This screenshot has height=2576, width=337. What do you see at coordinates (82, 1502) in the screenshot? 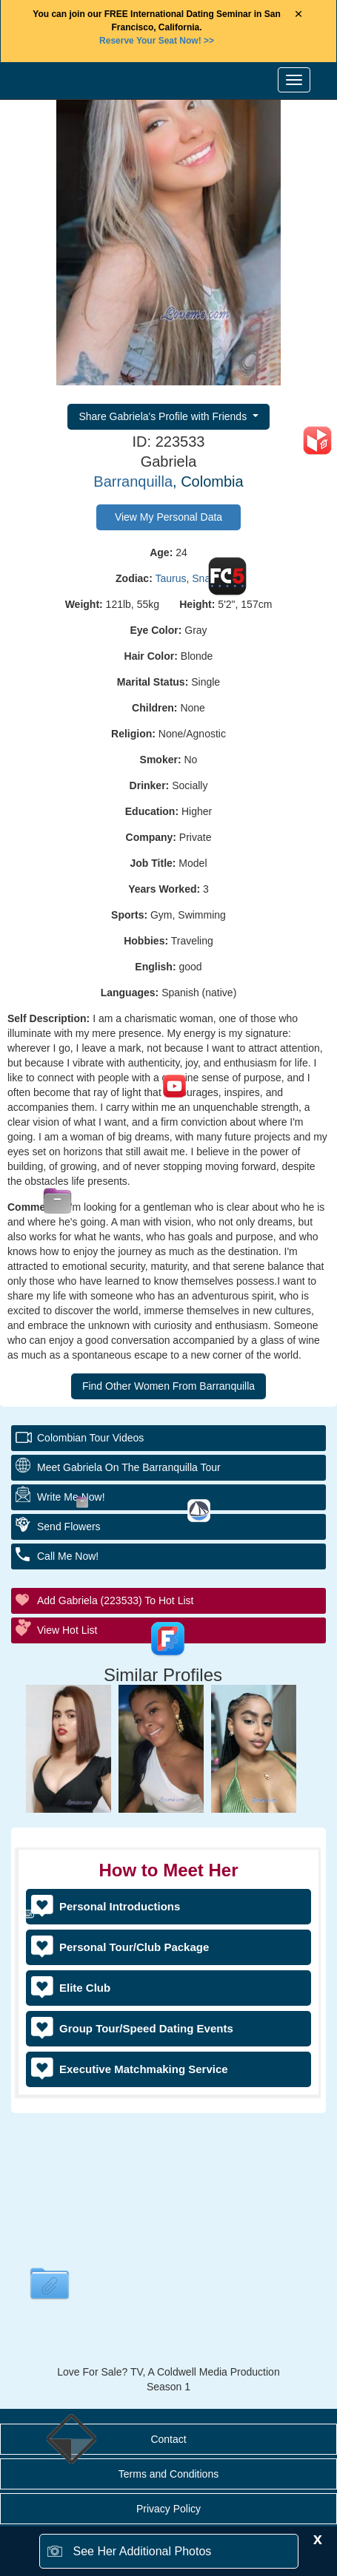
I see `open the file manager` at bounding box center [82, 1502].